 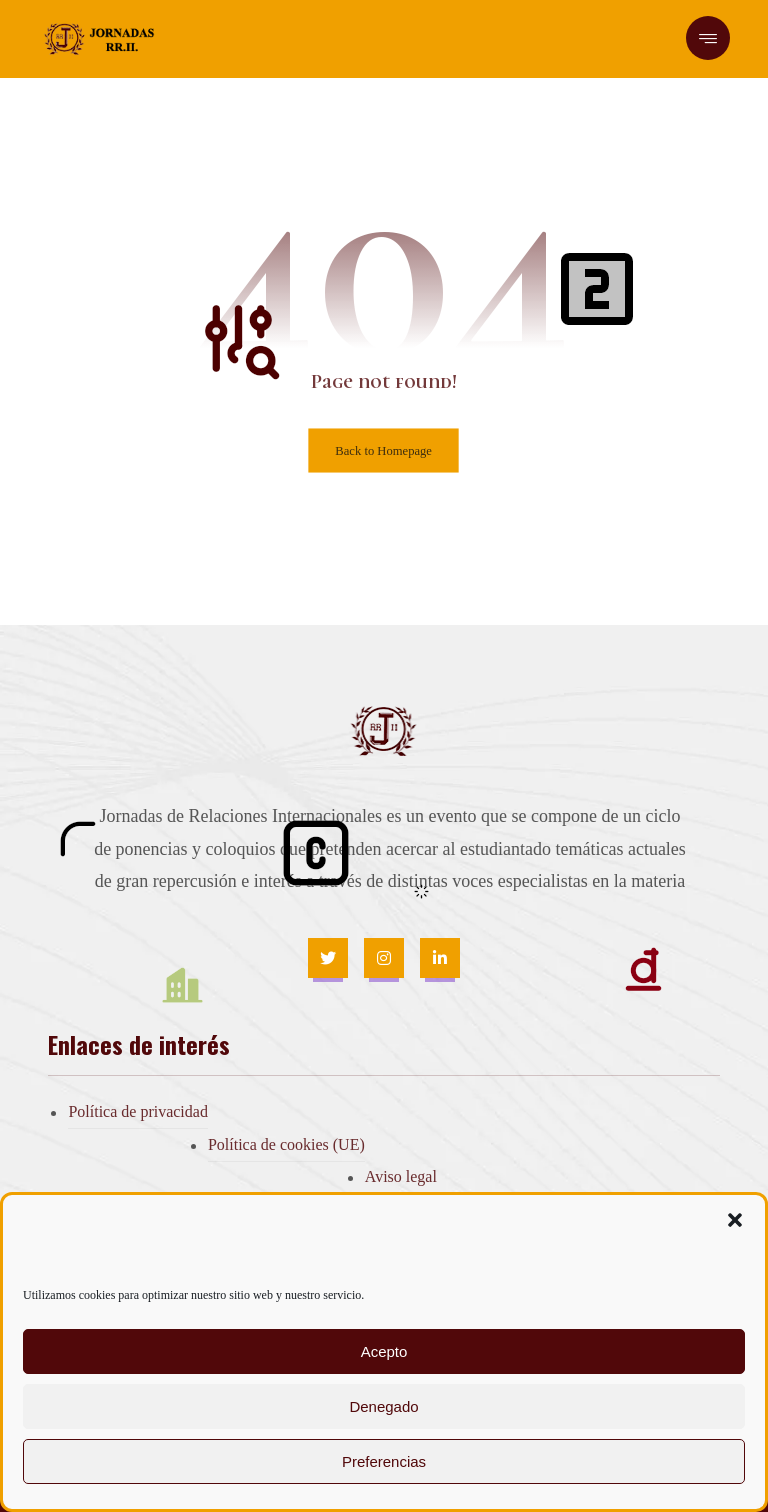 I want to click on carbon design system logo, so click(x=316, y=853).